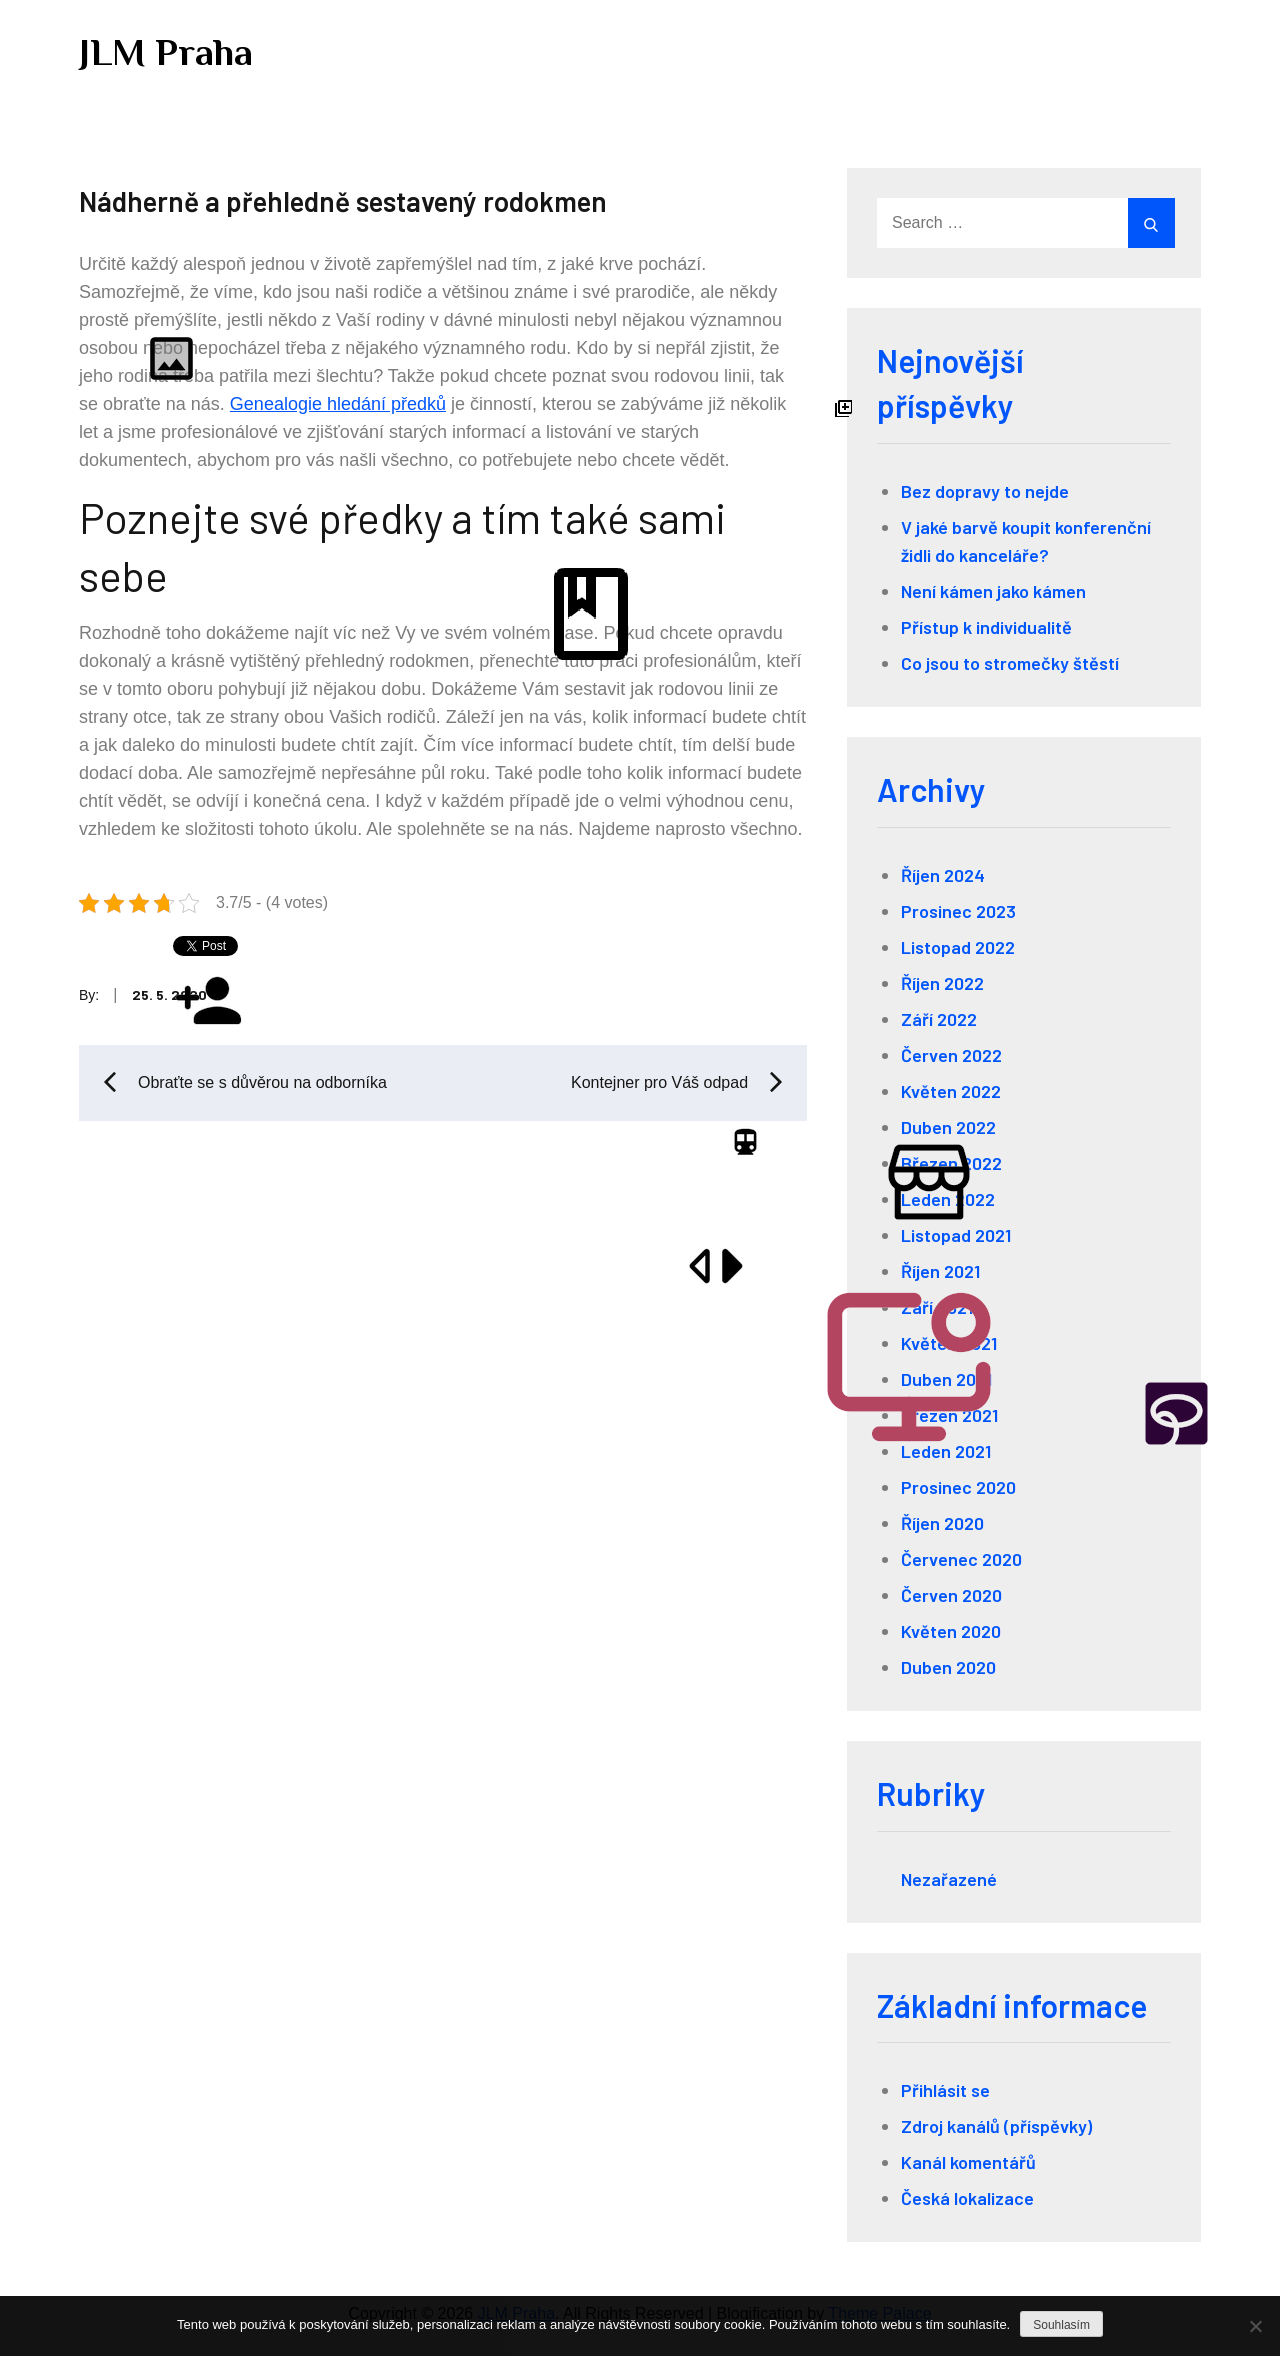 This screenshot has height=2356, width=1280. I want to click on use lasso selection tool, so click(1176, 1413).